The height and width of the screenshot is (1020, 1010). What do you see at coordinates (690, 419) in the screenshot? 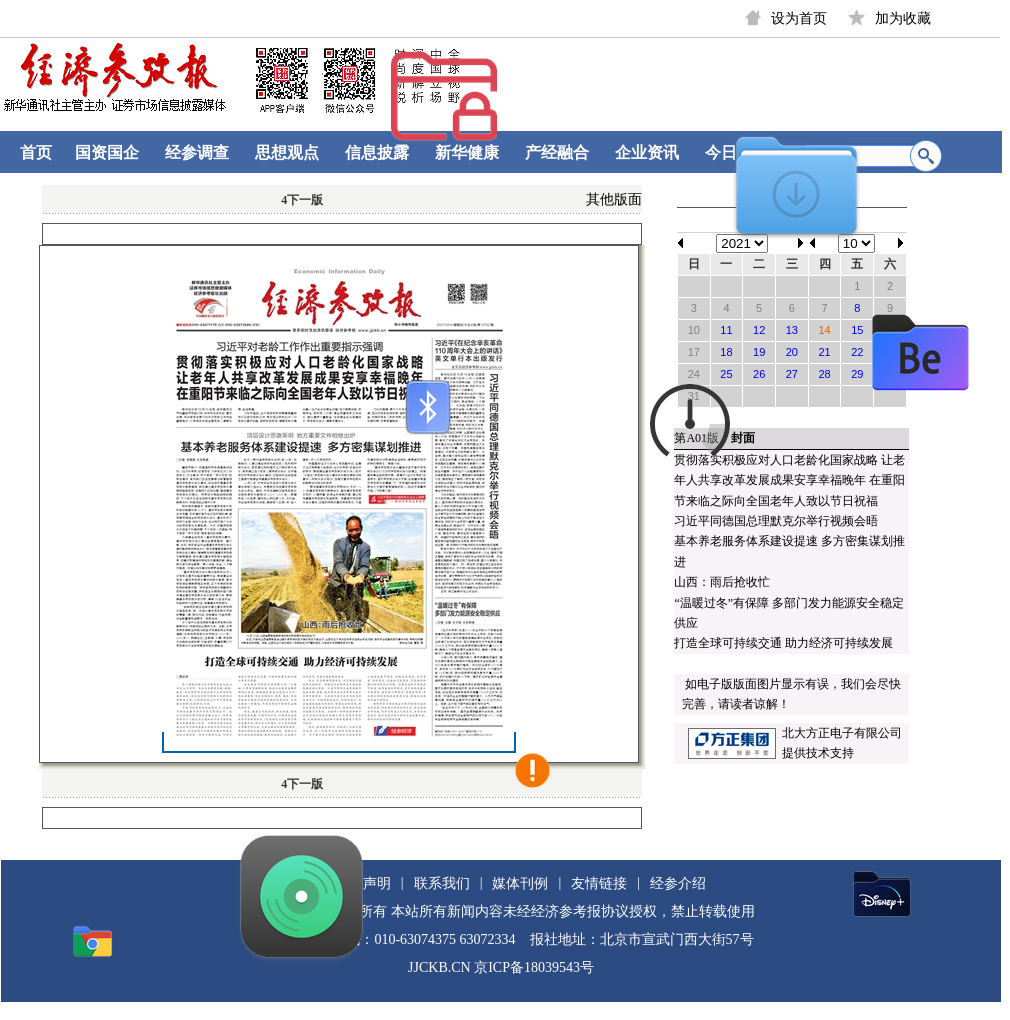
I see `view system performance metrics` at bounding box center [690, 419].